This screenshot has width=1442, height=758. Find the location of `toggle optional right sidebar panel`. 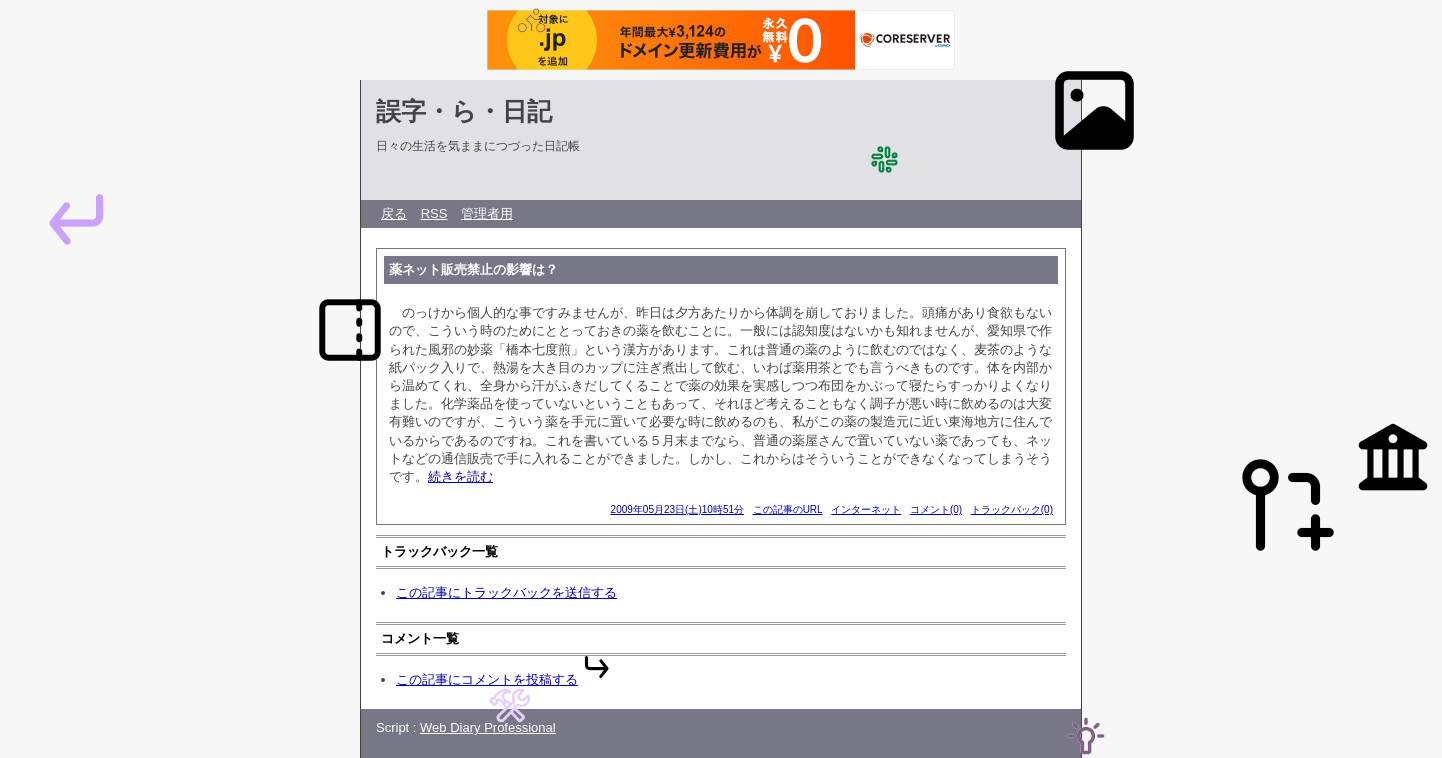

toggle optional right sidebar panel is located at coordinates (350, 330).